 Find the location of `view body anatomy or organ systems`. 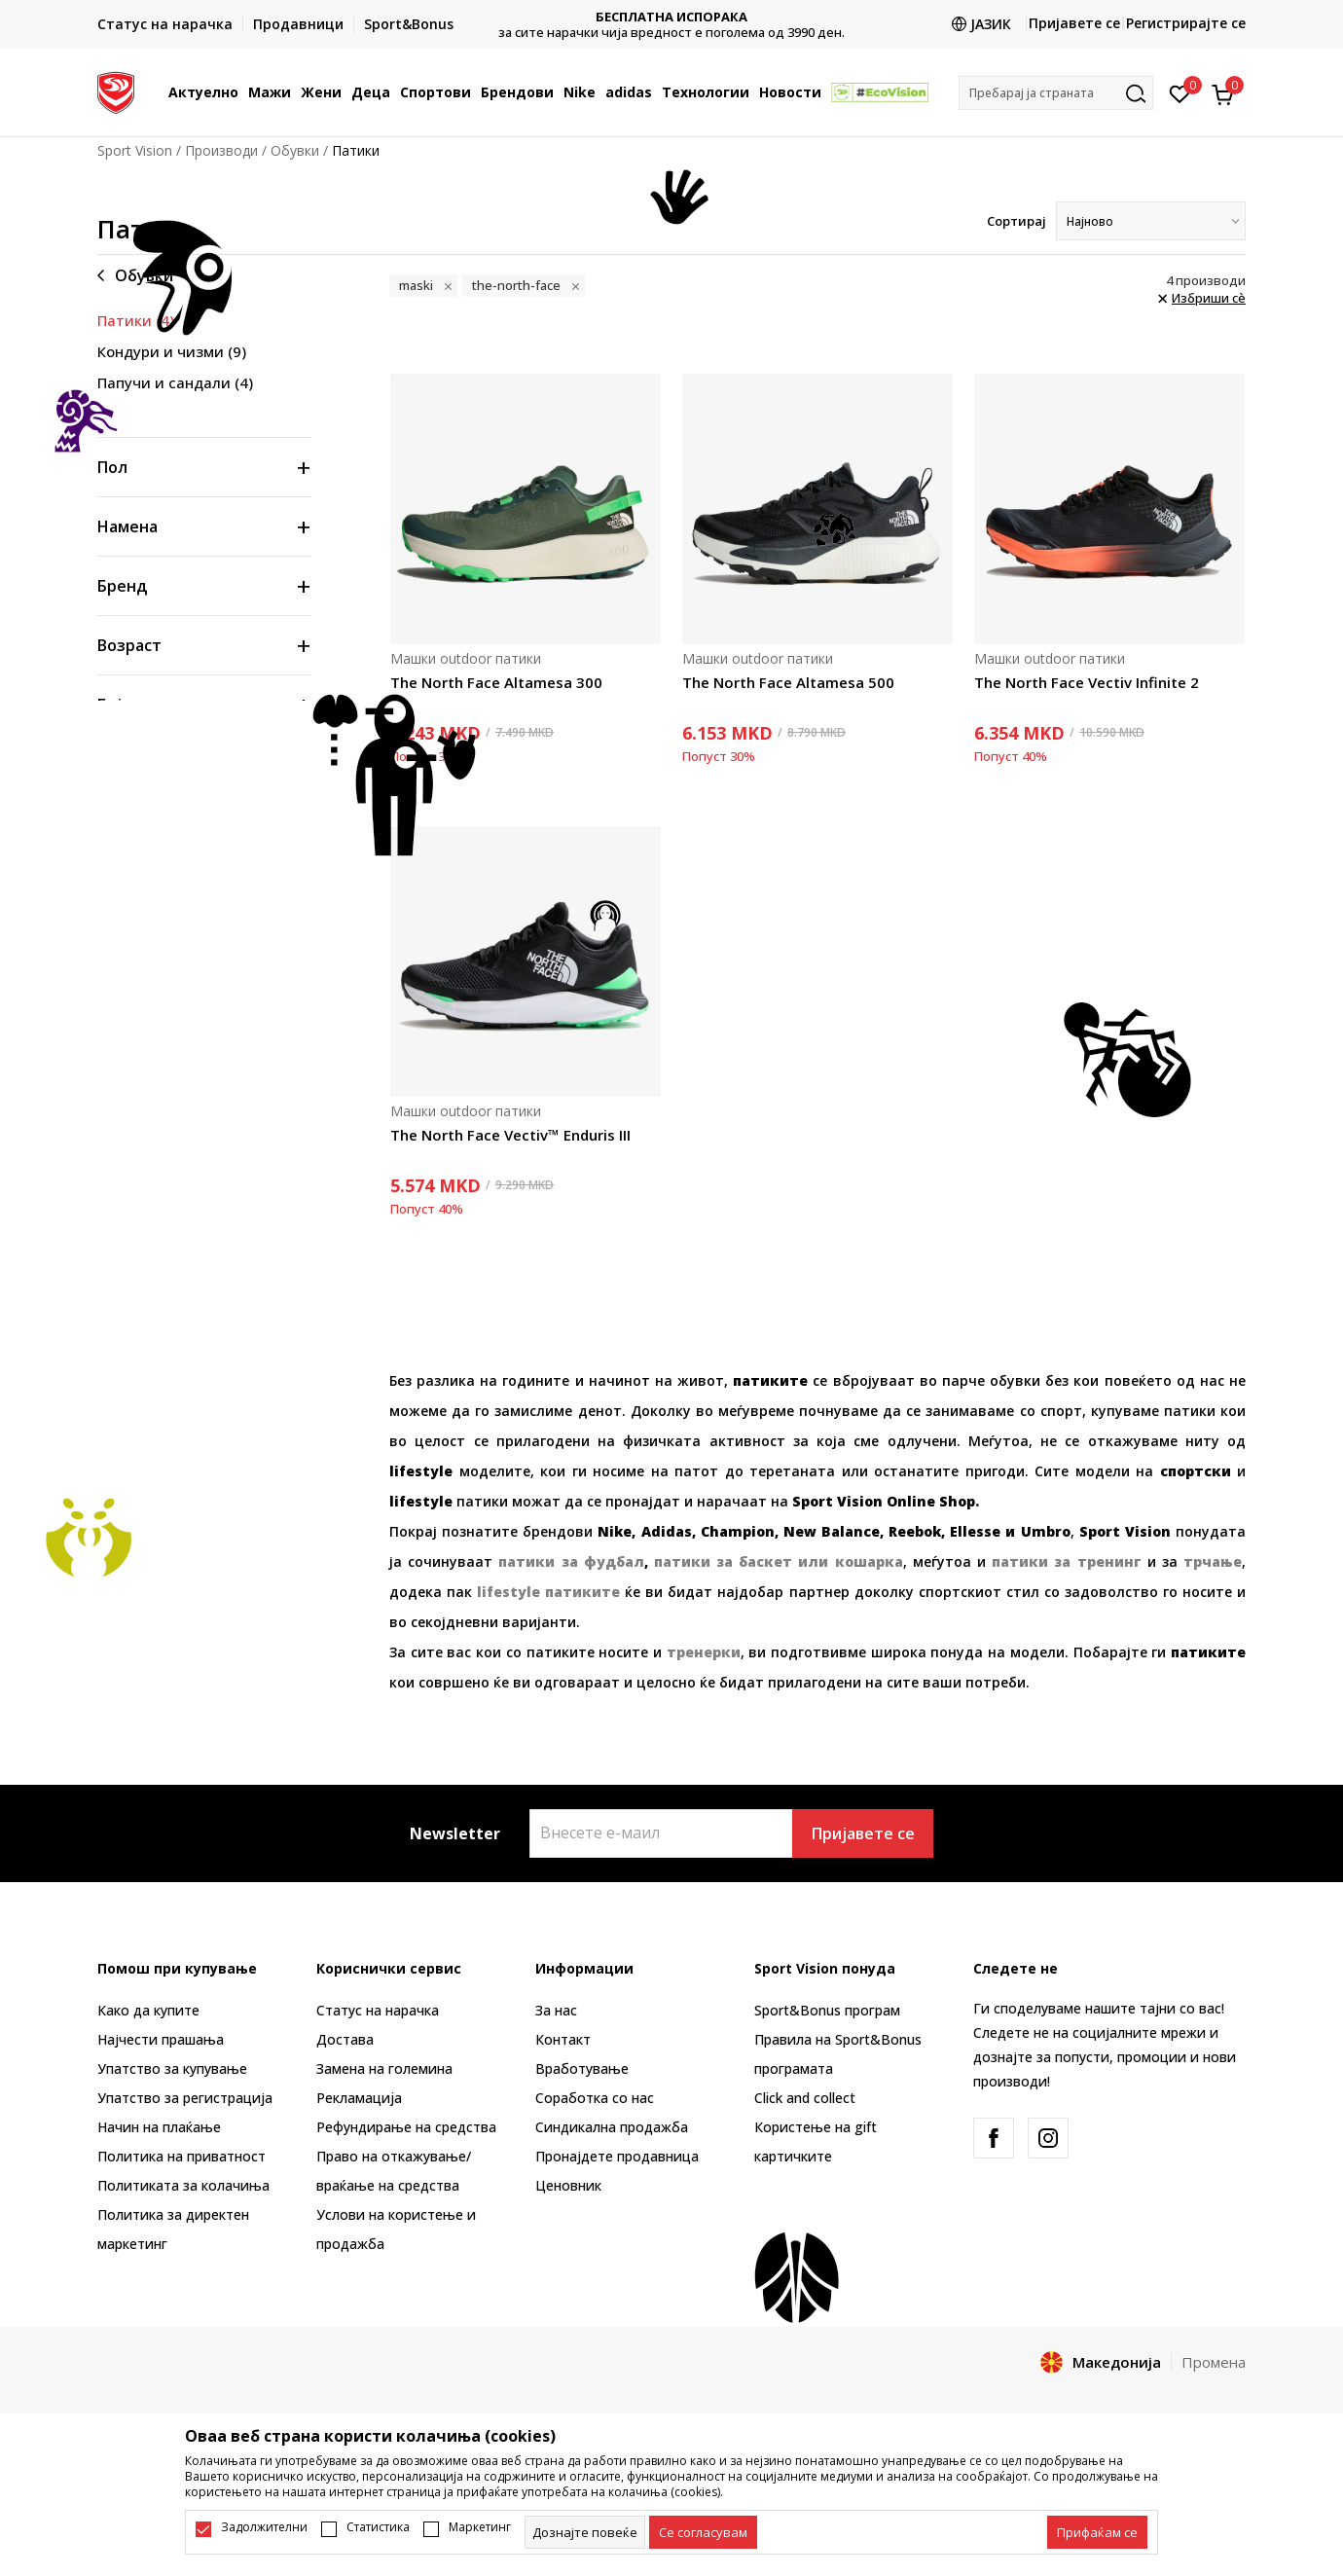

view body anatomy or organ systems is located at coordinates (392, 775).